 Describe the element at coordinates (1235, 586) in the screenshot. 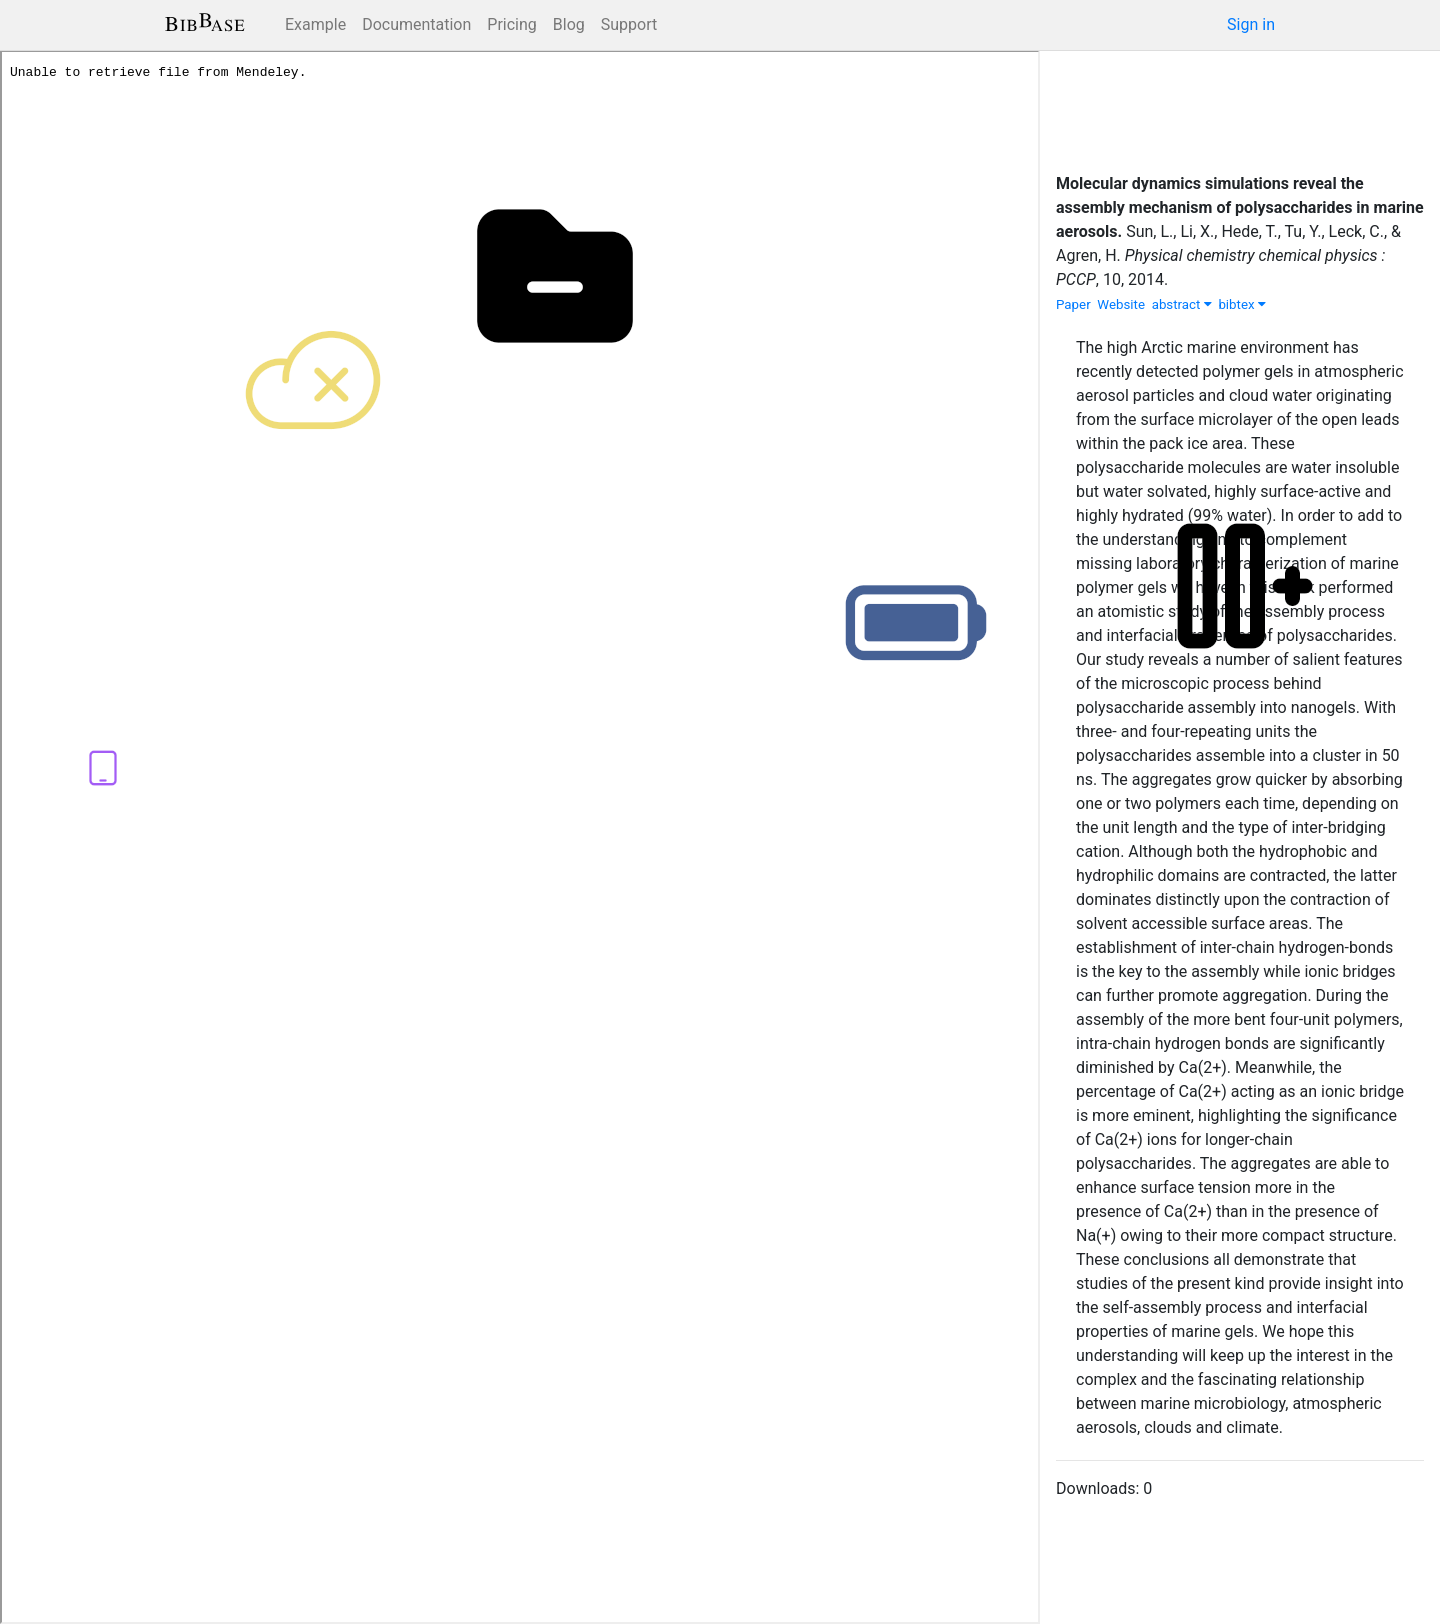

I see `add a new column to the right` at that location.